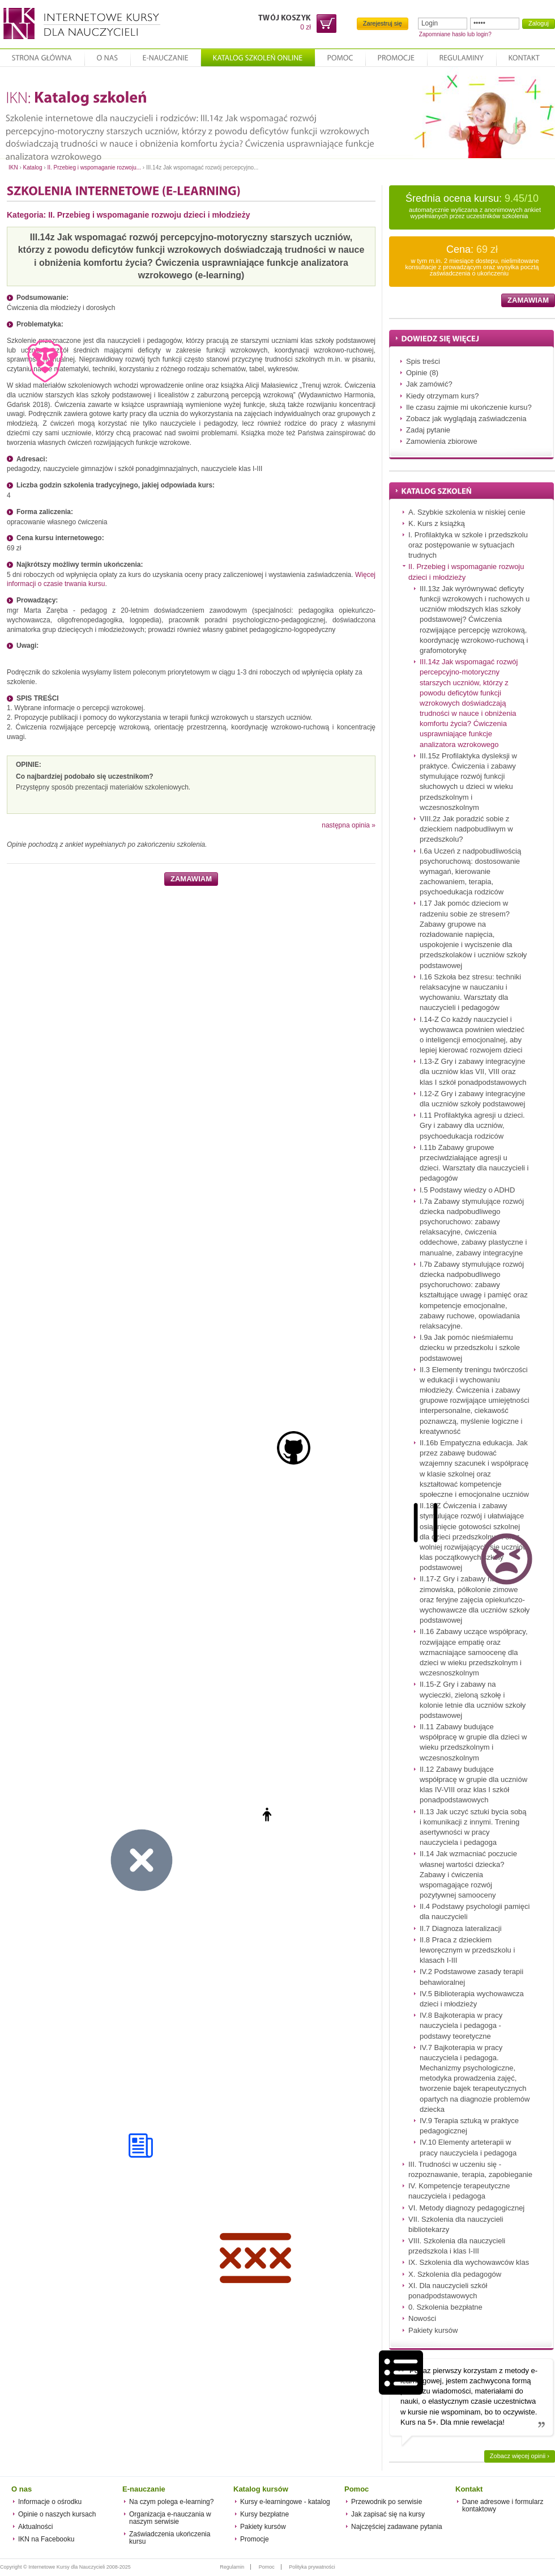 Image resolution: width=555 pixels, height=2576 pixels. Describe the element at coordinates (401, 2373) in the screenshot. I see `view items in list format` at that location.